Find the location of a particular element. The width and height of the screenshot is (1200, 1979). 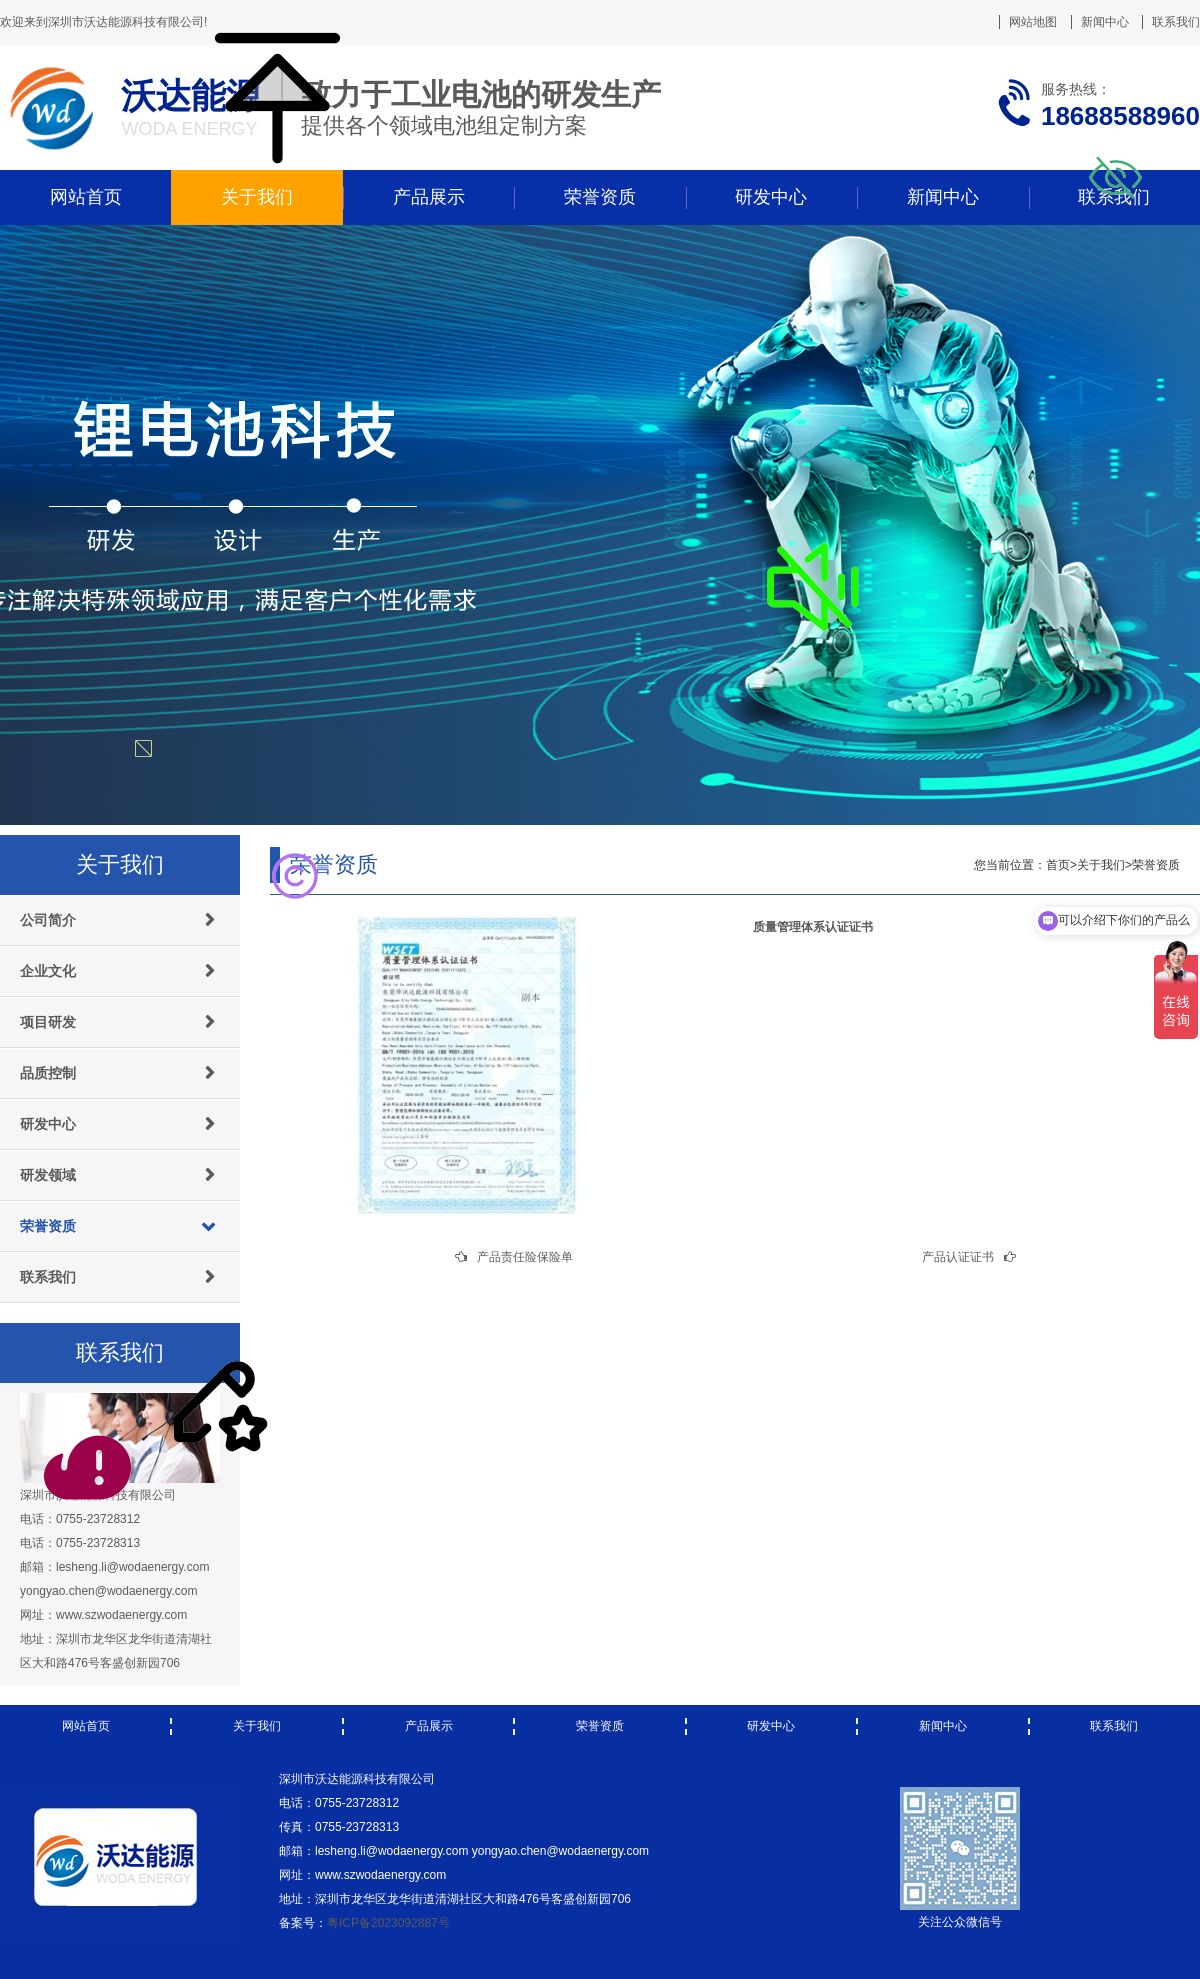

mute audio is located at coordinates (811, 587).